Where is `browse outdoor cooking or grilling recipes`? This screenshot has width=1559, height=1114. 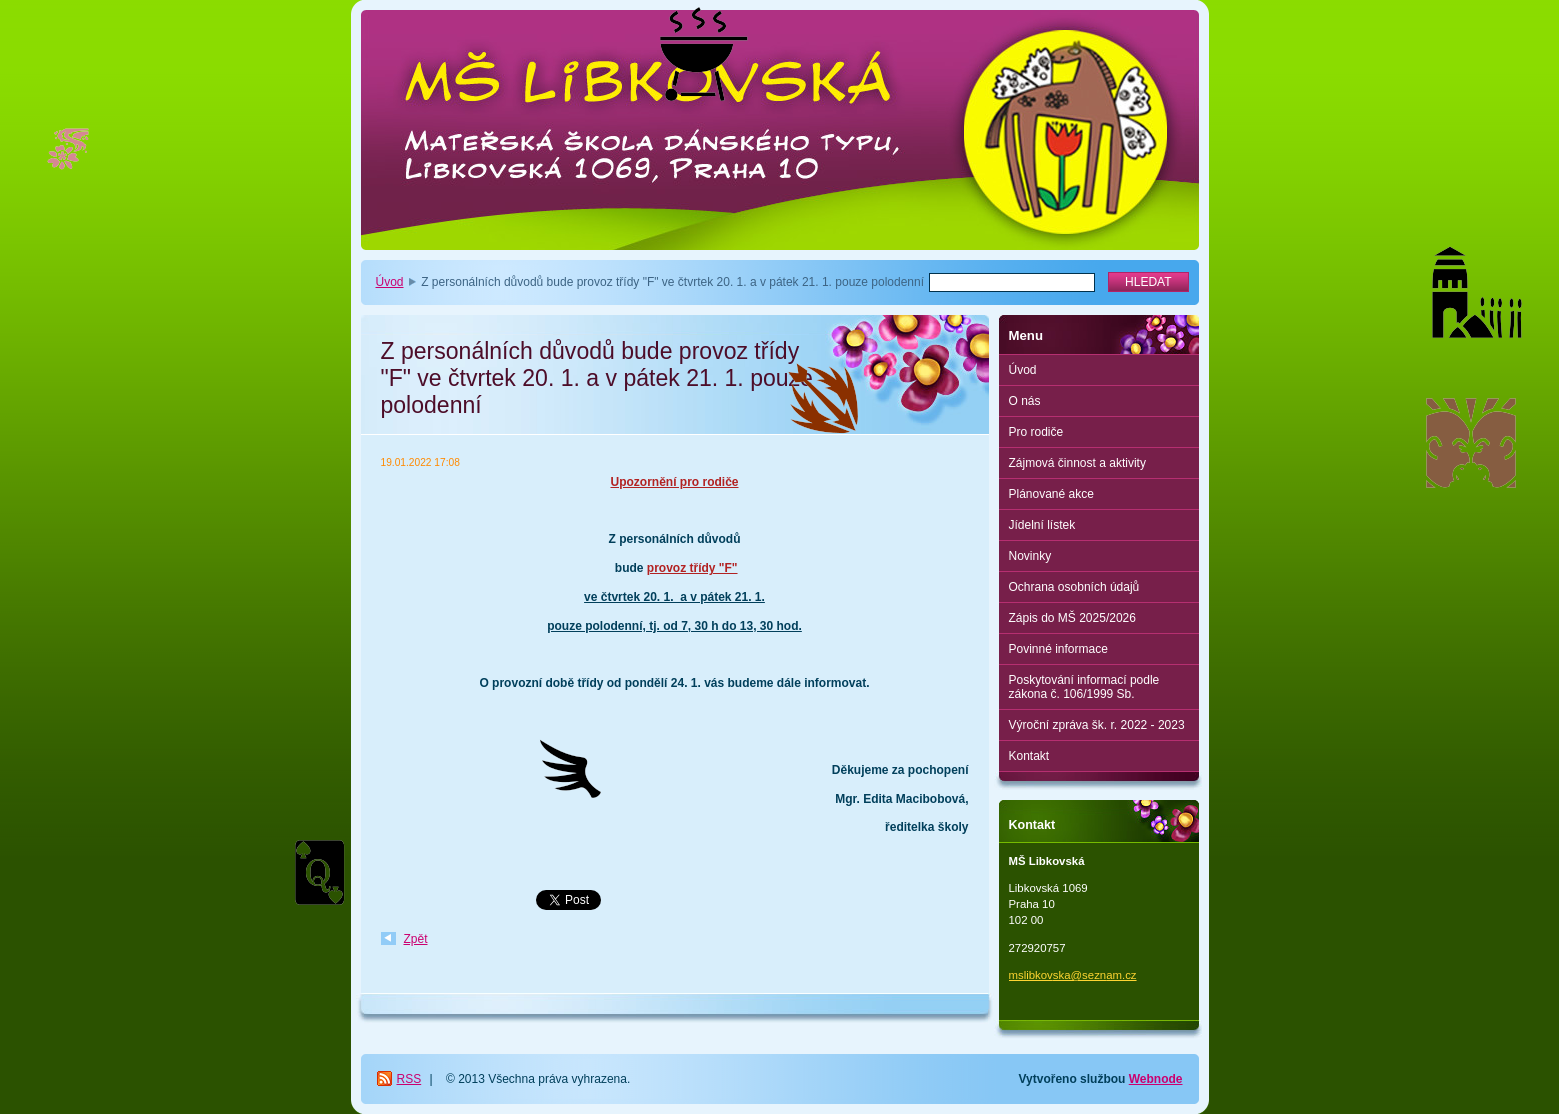
browse outdoor cooking or grilling recipes is located at coordinates (702, 54).